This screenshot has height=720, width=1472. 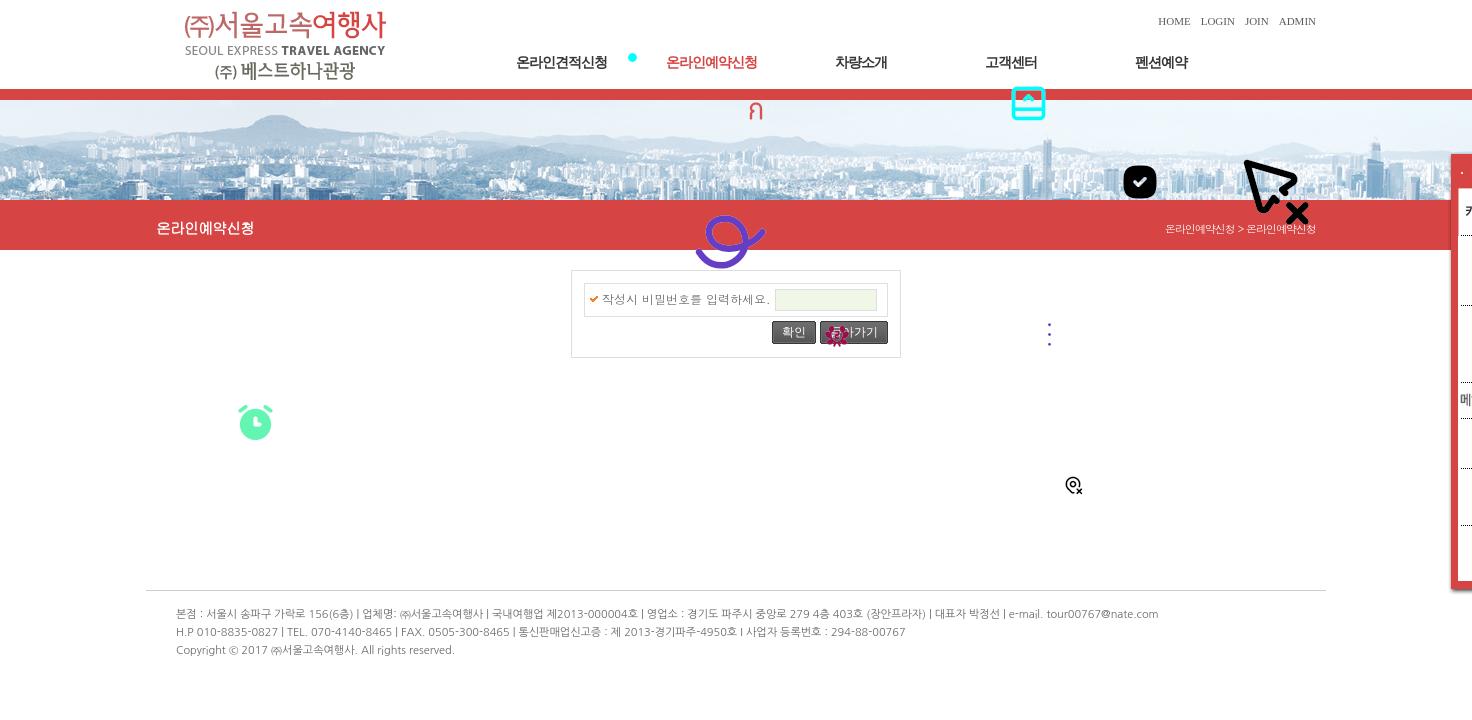 What do you see at coordinates (255, 422) in the screenshot?
I see `set or manage alarms` at bounding box center [255, 422].